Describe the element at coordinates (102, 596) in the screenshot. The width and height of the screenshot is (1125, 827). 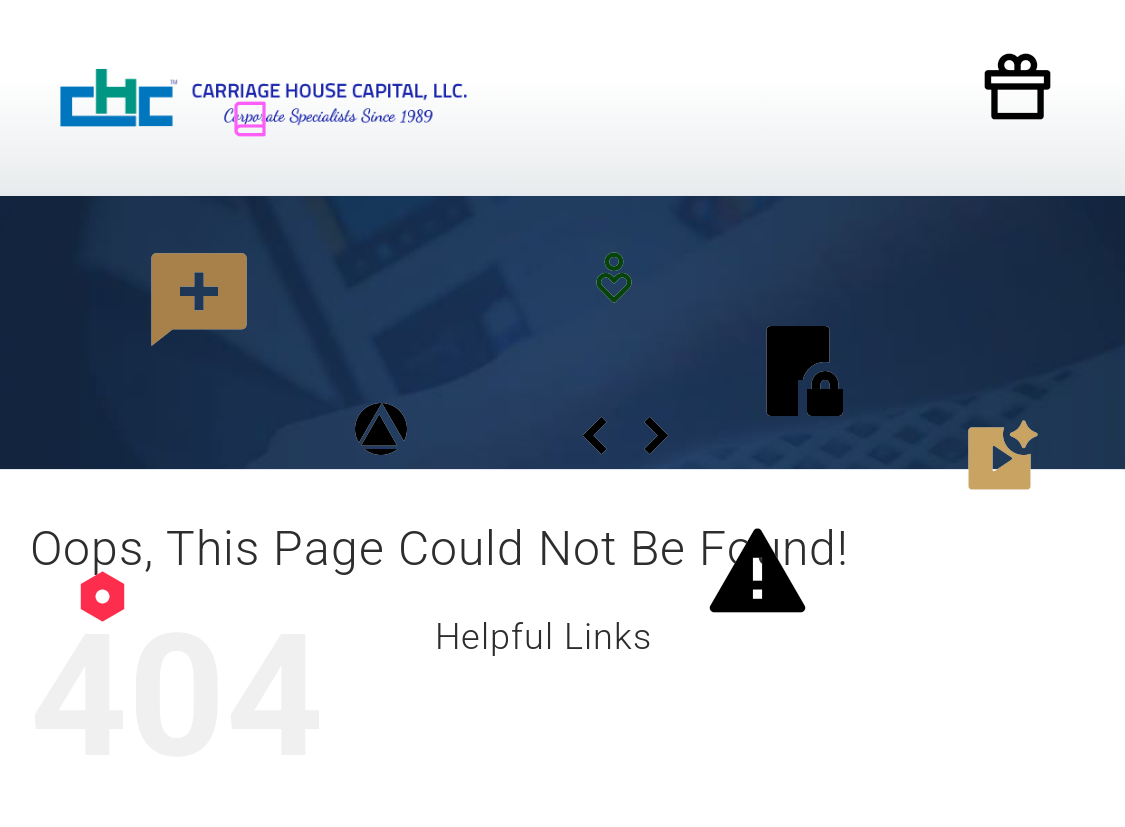
I see `access app or system settings` at that location.